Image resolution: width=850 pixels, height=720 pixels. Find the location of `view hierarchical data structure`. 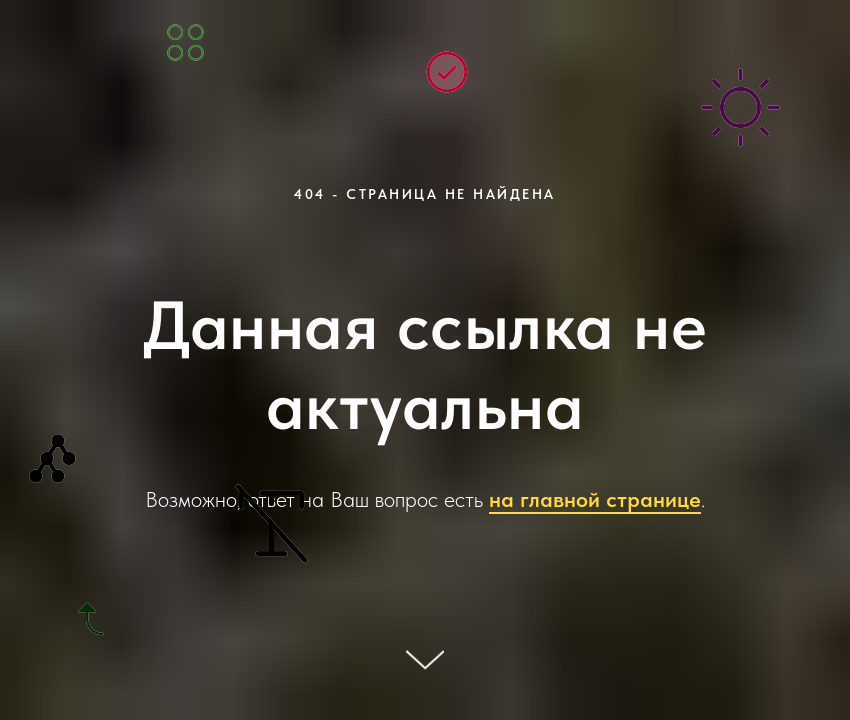

view hierarchical data structure is located at coordinates (53, 458).